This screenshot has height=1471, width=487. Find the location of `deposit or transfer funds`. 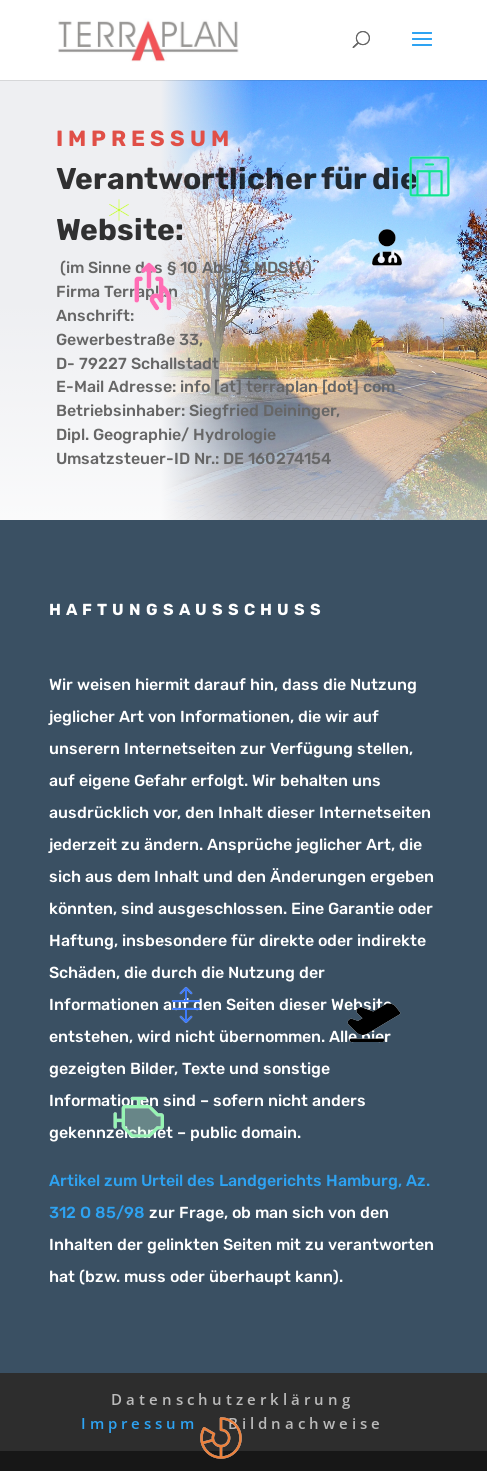

deposit or transfer funds is located at coordinates (150, 286).